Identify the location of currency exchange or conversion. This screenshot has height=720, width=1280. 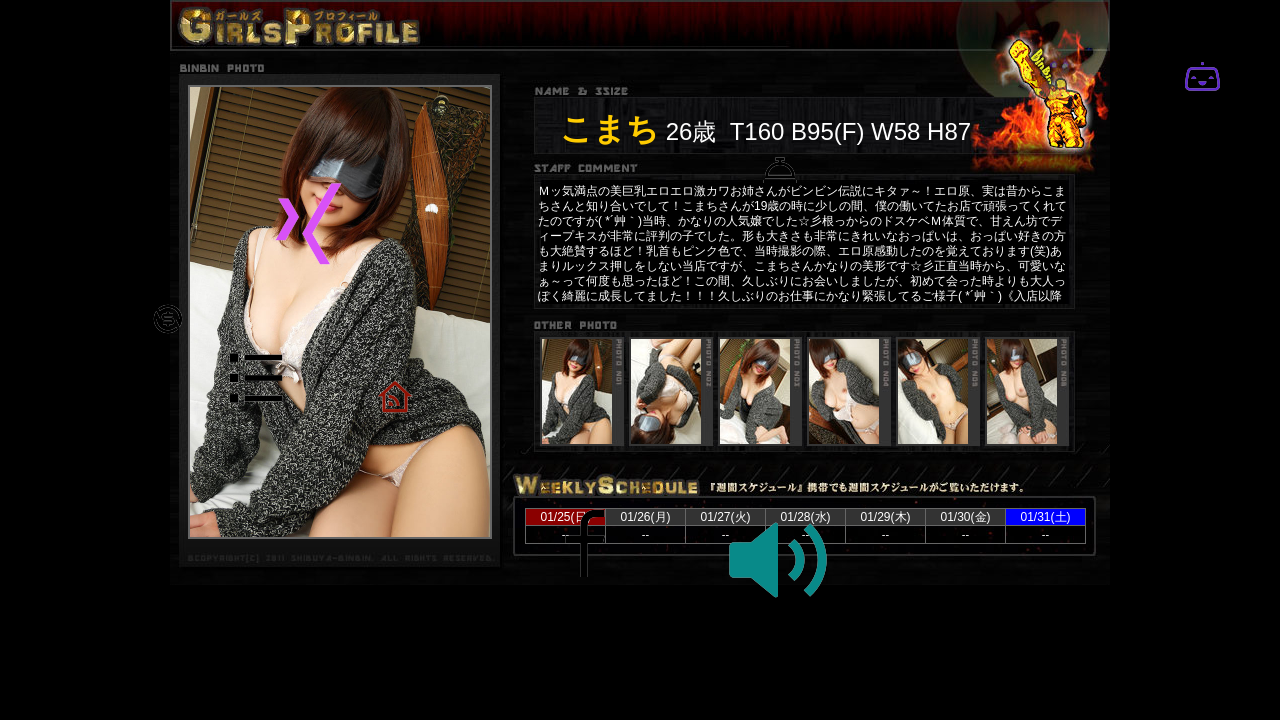
(168, 319).